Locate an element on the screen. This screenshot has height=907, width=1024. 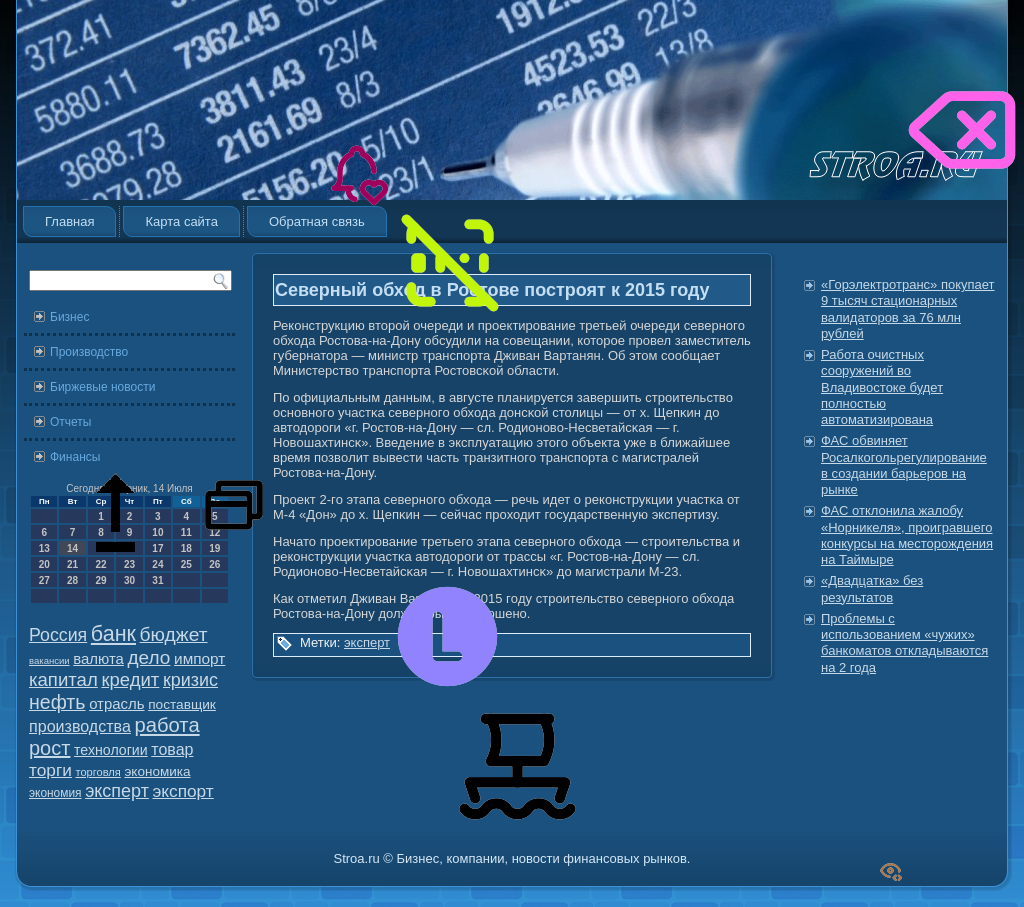
upgrade to a newer version is located at coordinates (115, 512).